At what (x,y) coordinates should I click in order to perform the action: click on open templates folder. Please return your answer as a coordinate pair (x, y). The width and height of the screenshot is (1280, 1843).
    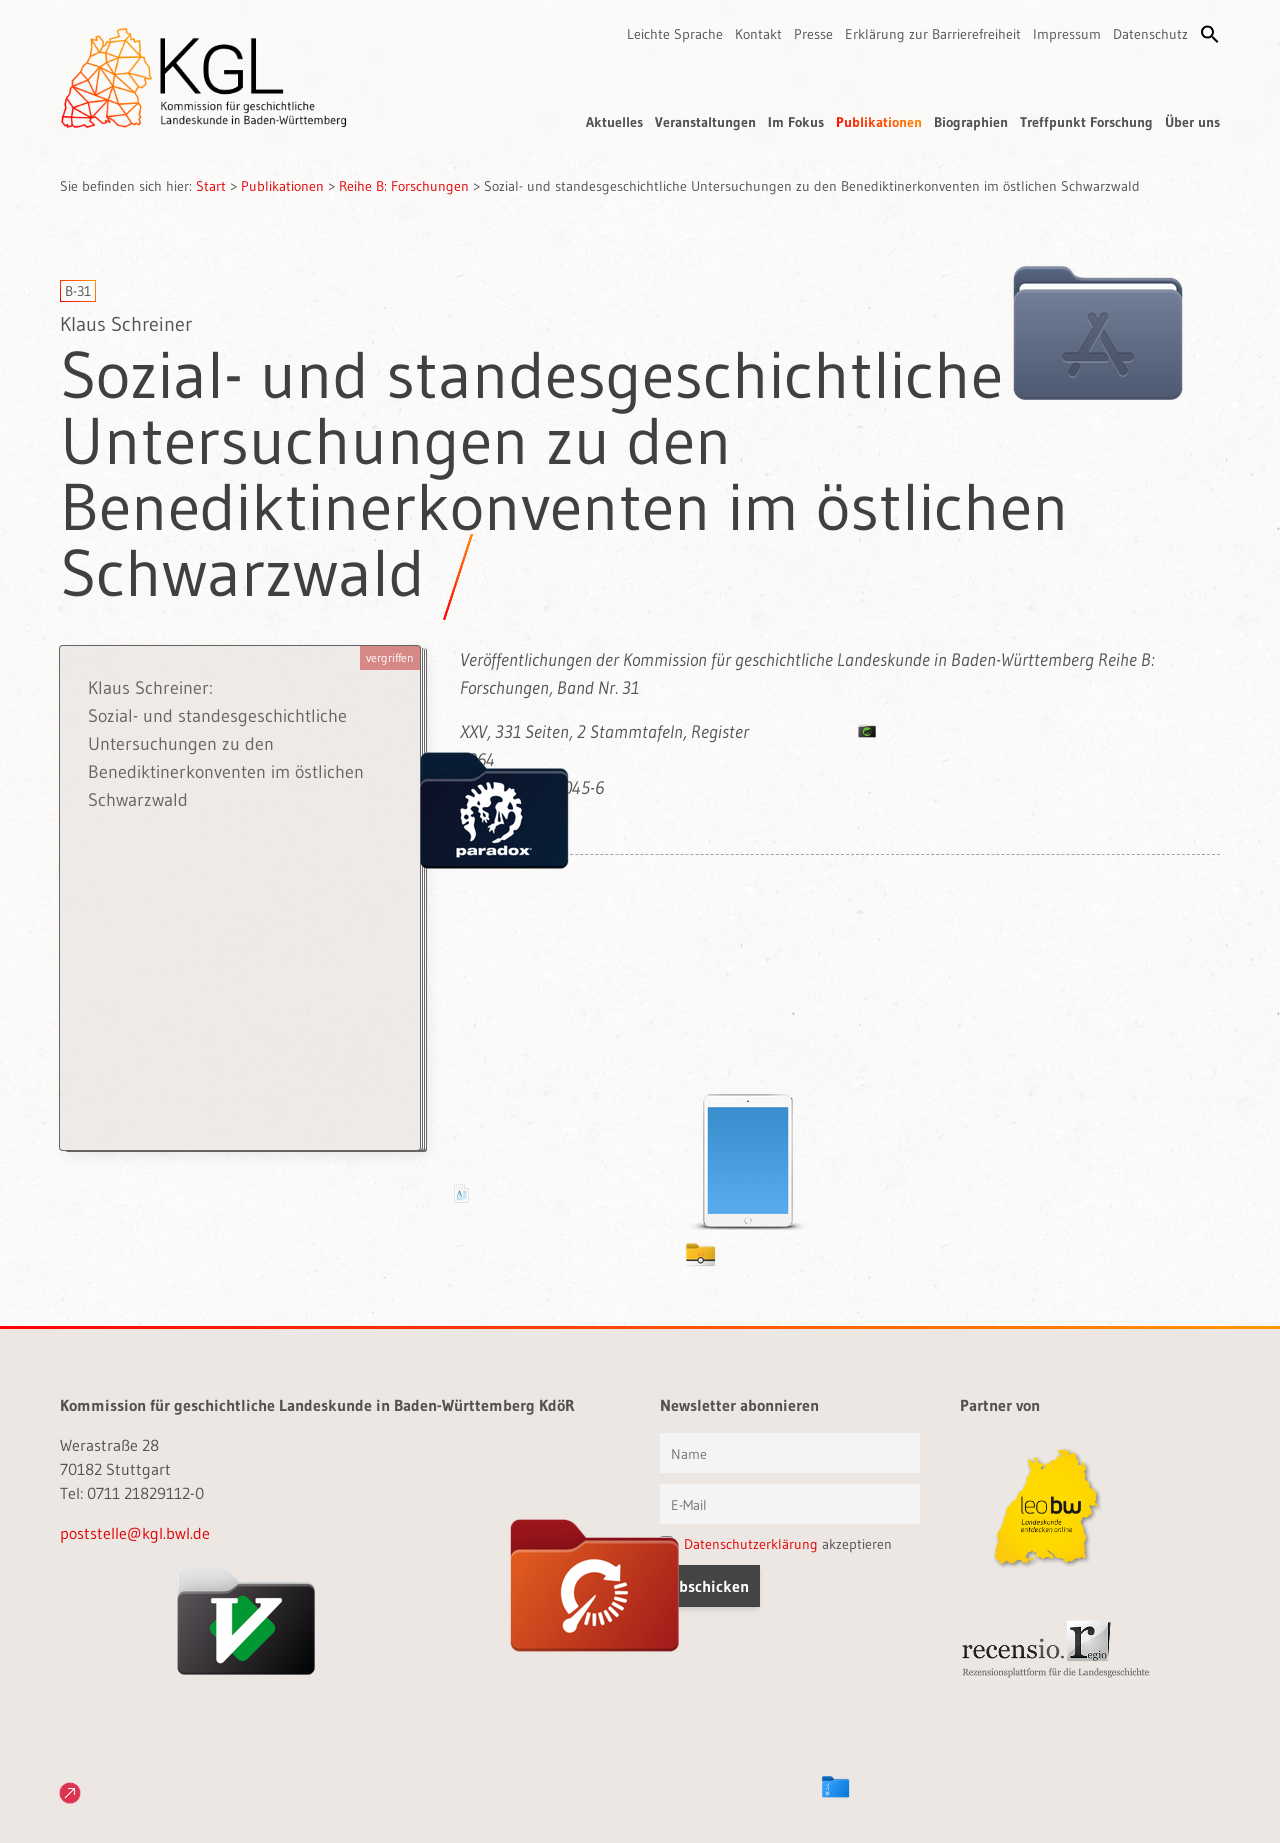
    Looking at the image, I should click on (1098, 333).